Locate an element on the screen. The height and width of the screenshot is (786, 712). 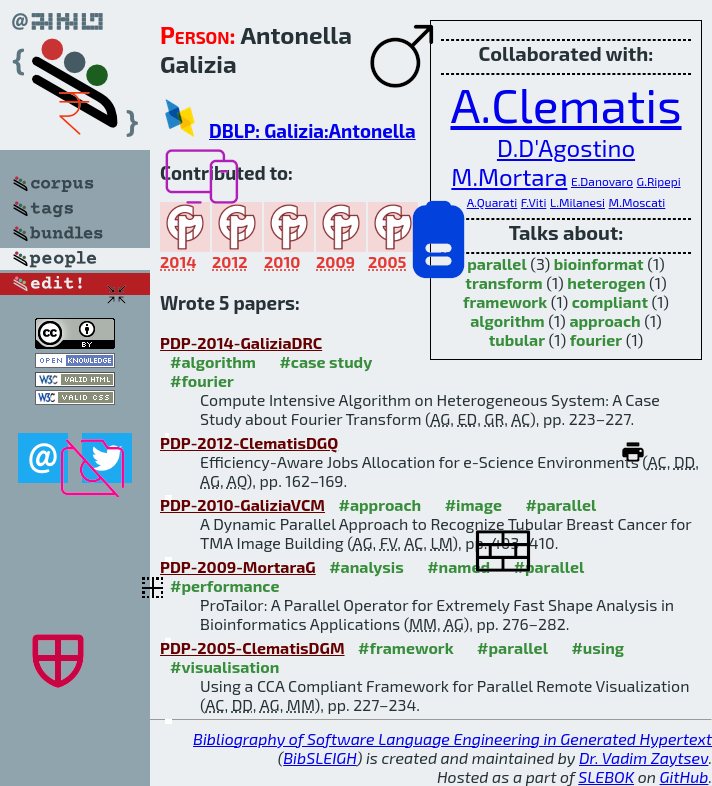
access firewall or security settings is located at coordinates (503, 551).